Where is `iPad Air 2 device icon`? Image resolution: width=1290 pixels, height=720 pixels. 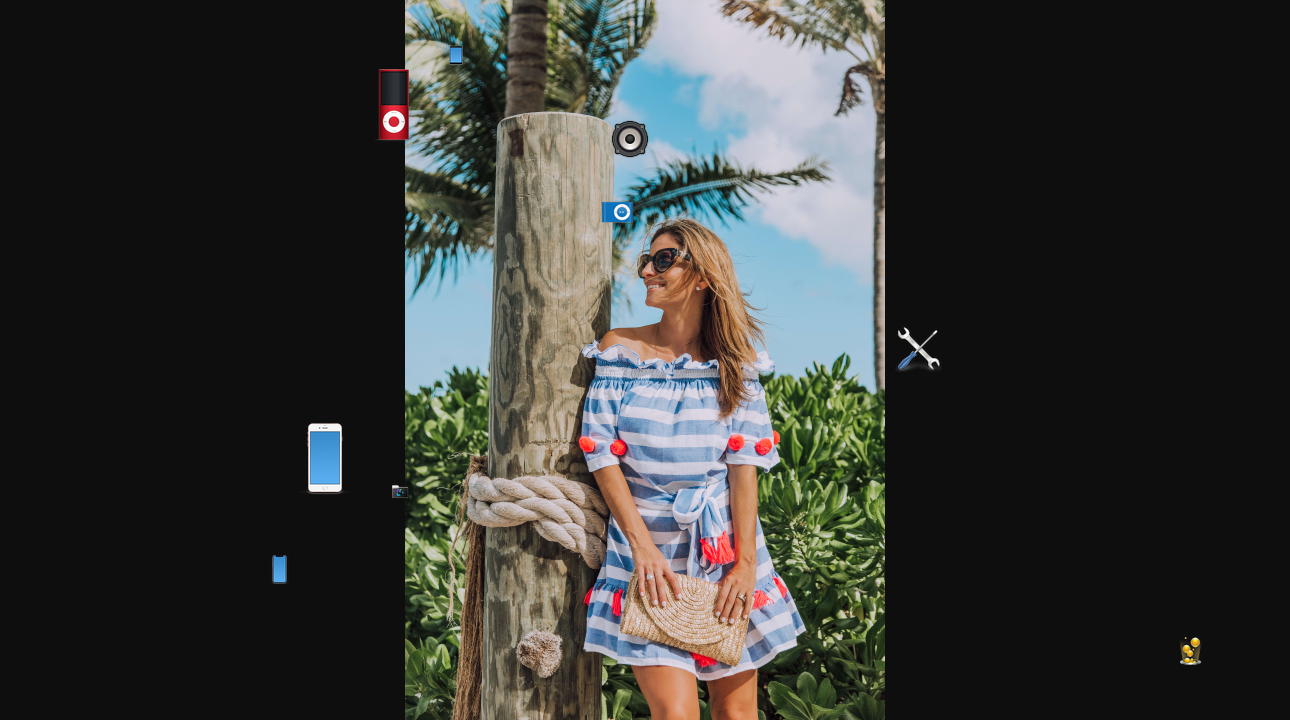 iPad Air 2 device icon is located at coordinates (456, 55).